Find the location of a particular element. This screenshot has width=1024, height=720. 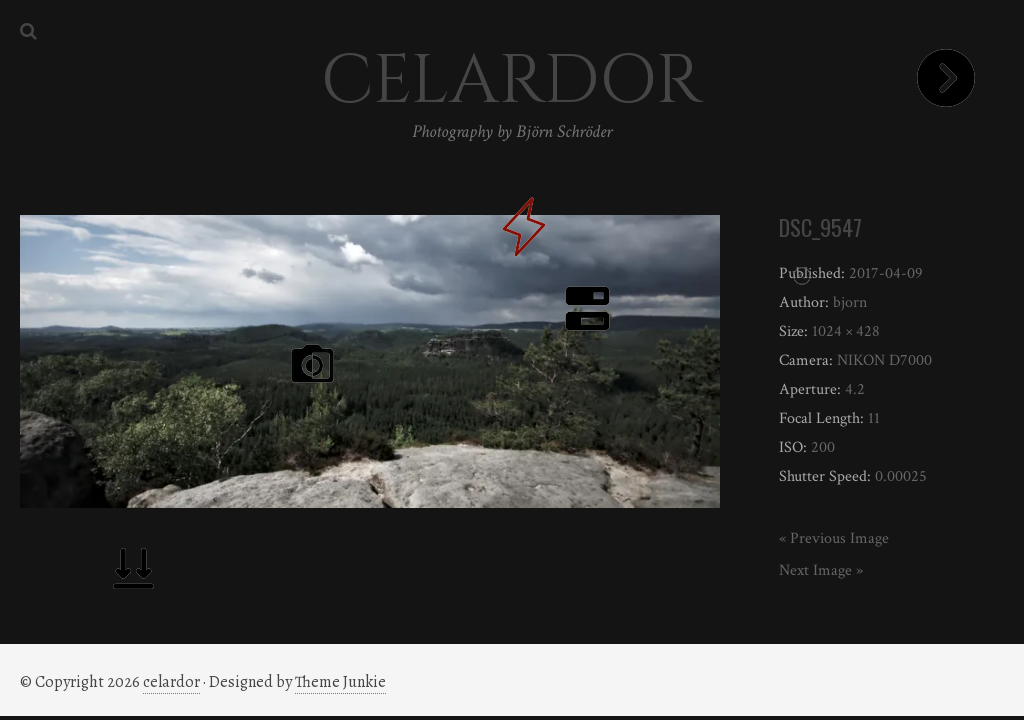

indicates fast or instant action is located at coordinates (524, 227).